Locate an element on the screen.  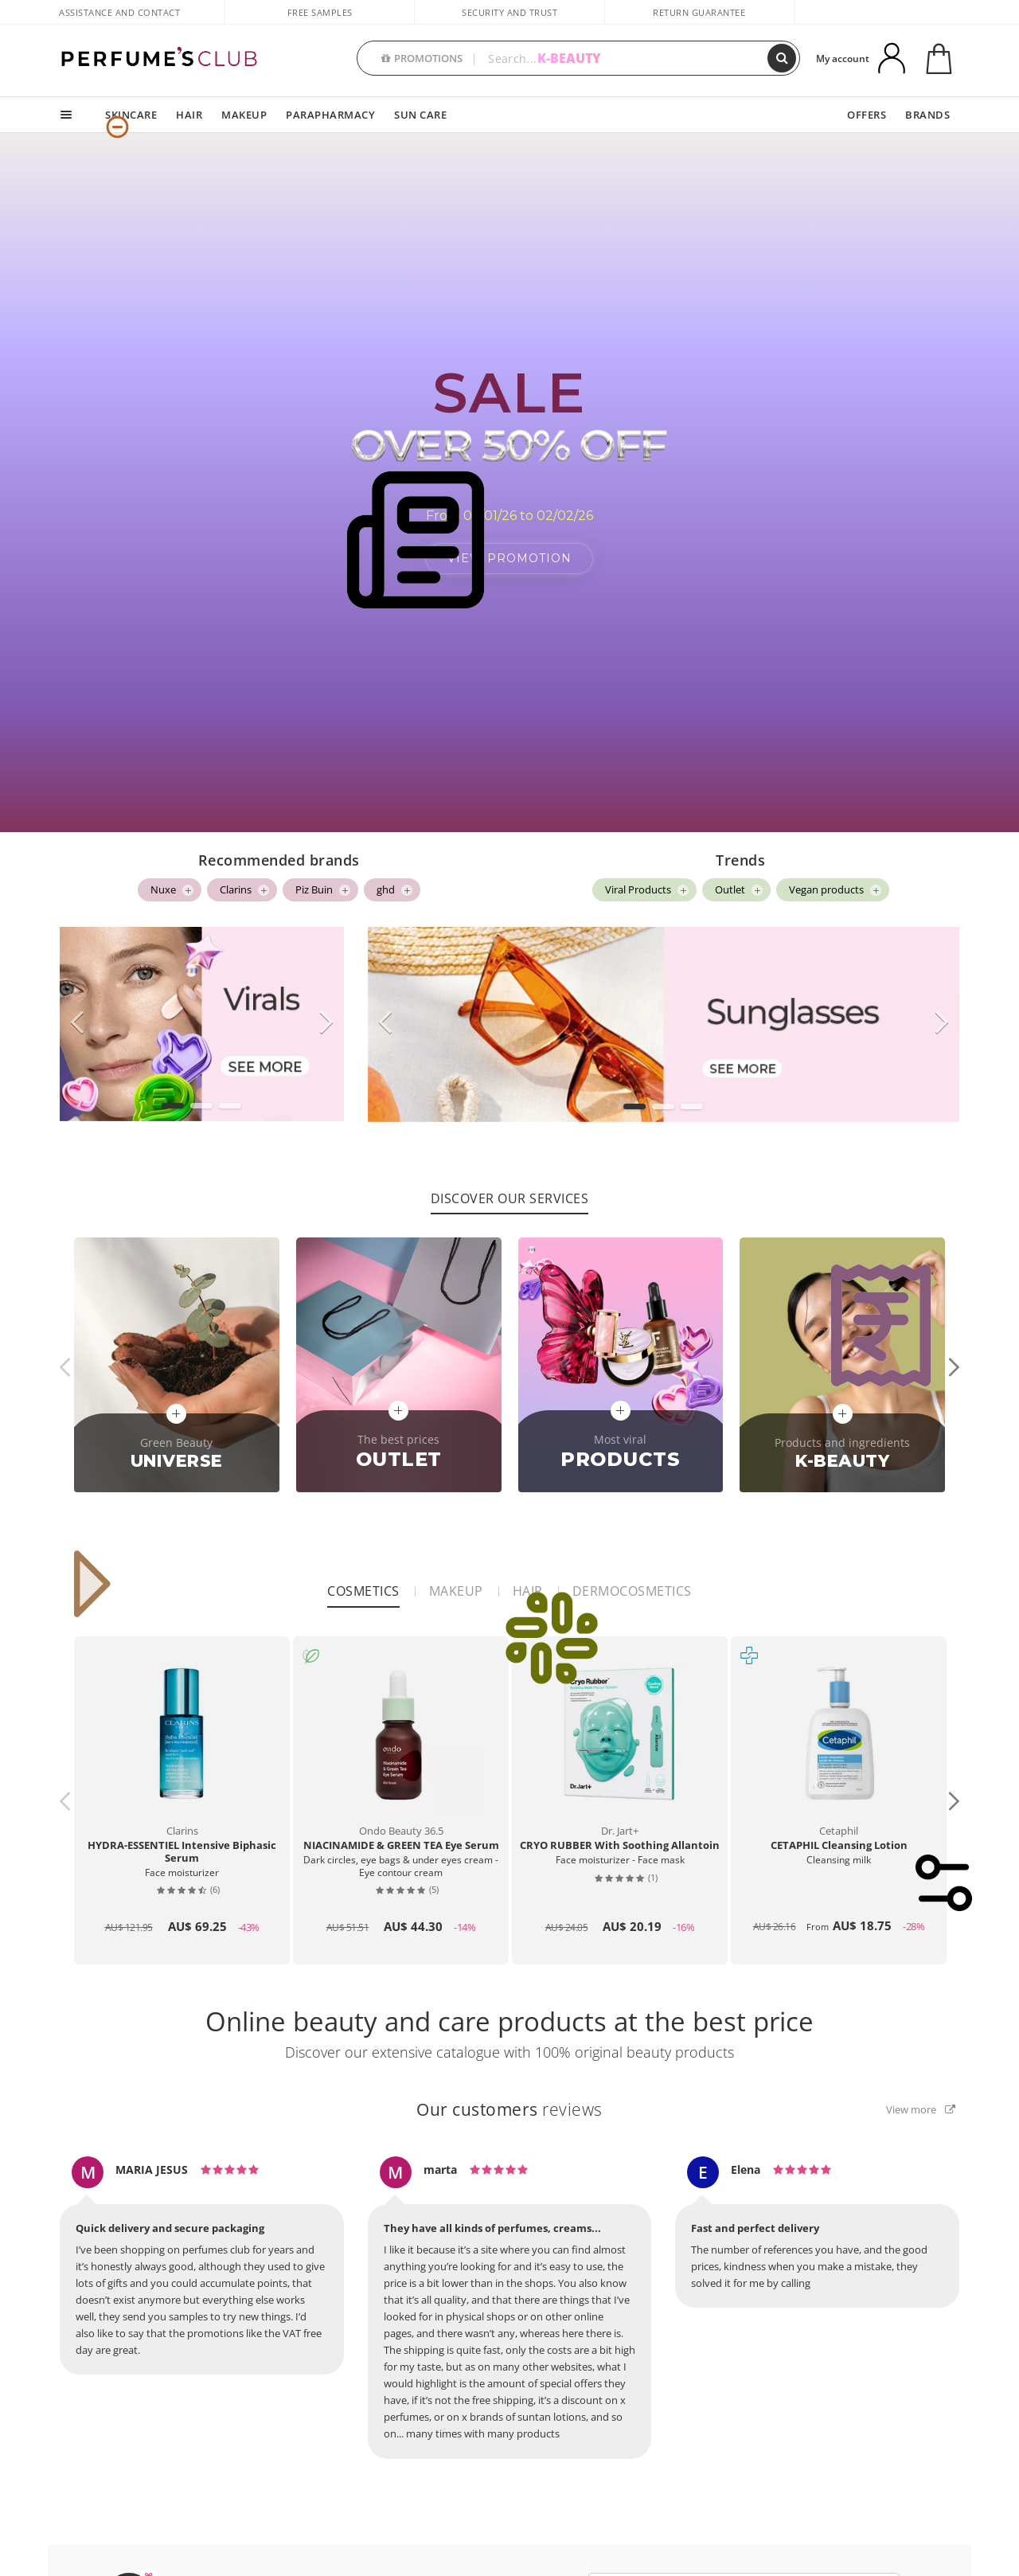
view transaction receipt in indian rupees is located at coordinates (880, 1325).